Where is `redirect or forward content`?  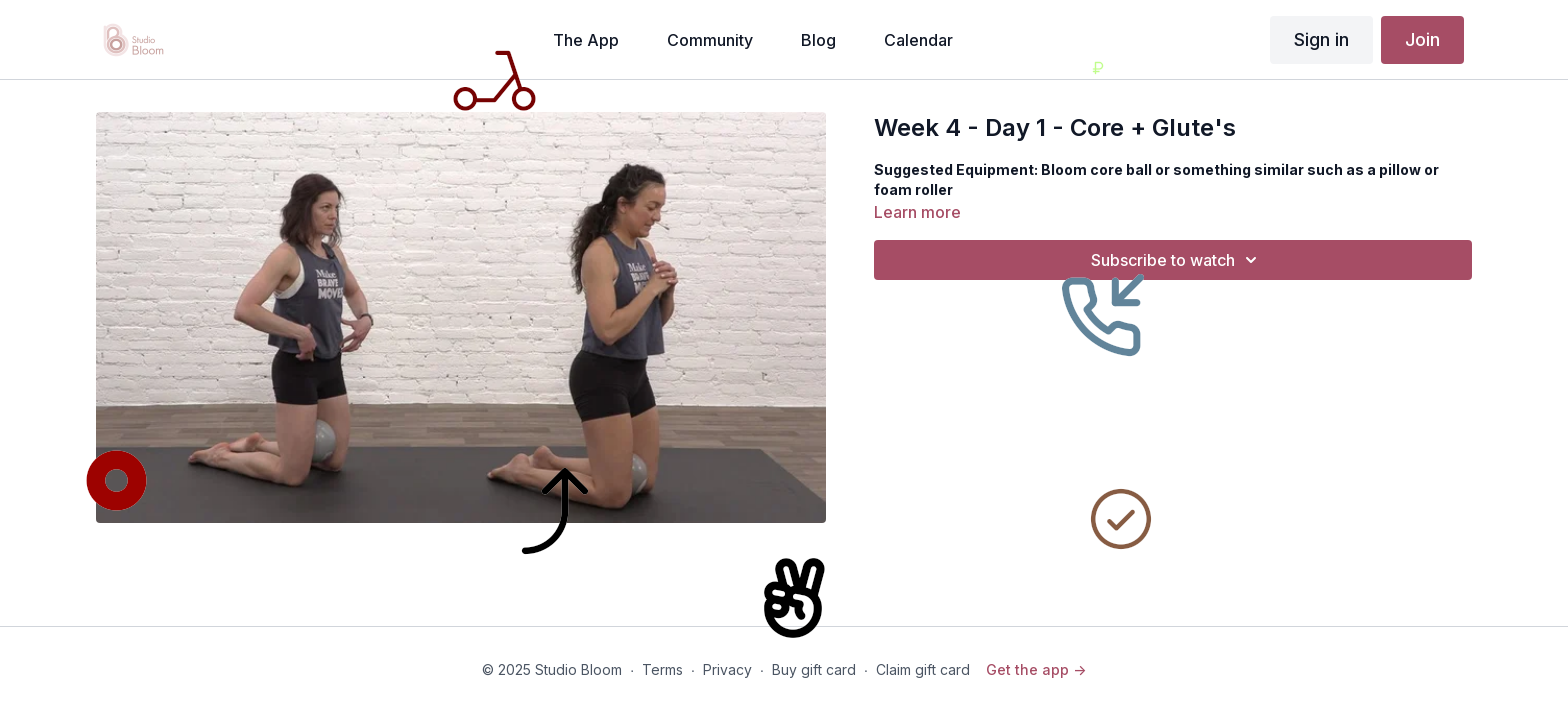 redirect or forward content is located at coordinates (555, 511).